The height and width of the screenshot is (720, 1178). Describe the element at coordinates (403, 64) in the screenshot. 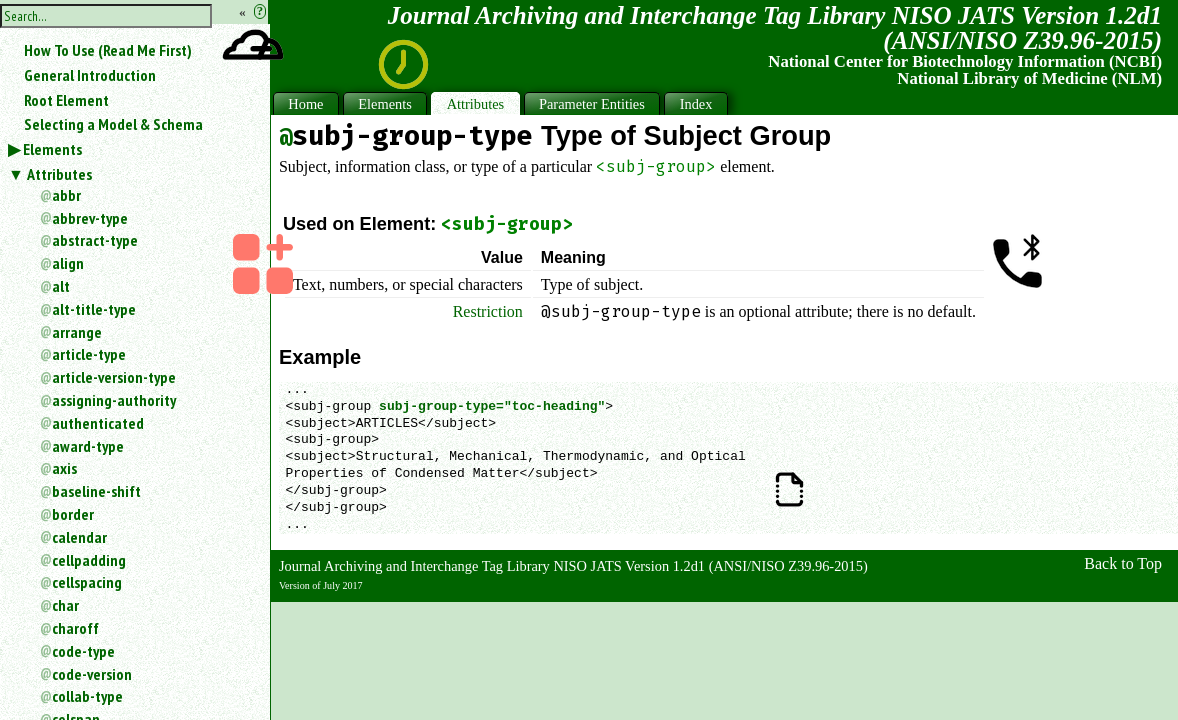

I see `view time or clock settings` at that location.